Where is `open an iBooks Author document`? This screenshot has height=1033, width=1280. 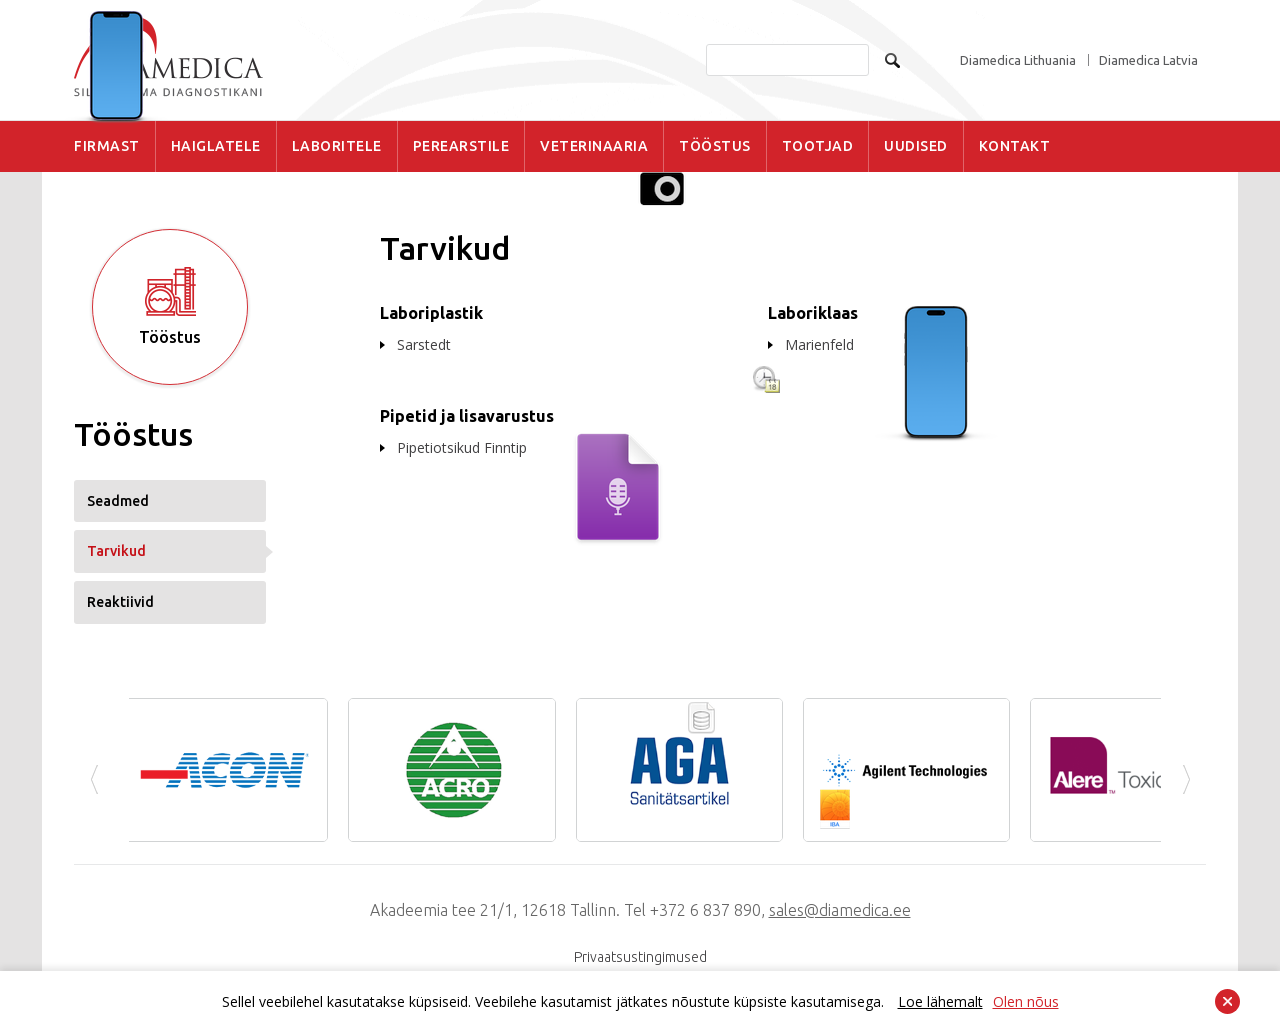 open an iBooks Author document is located at coordinates (835, 810).